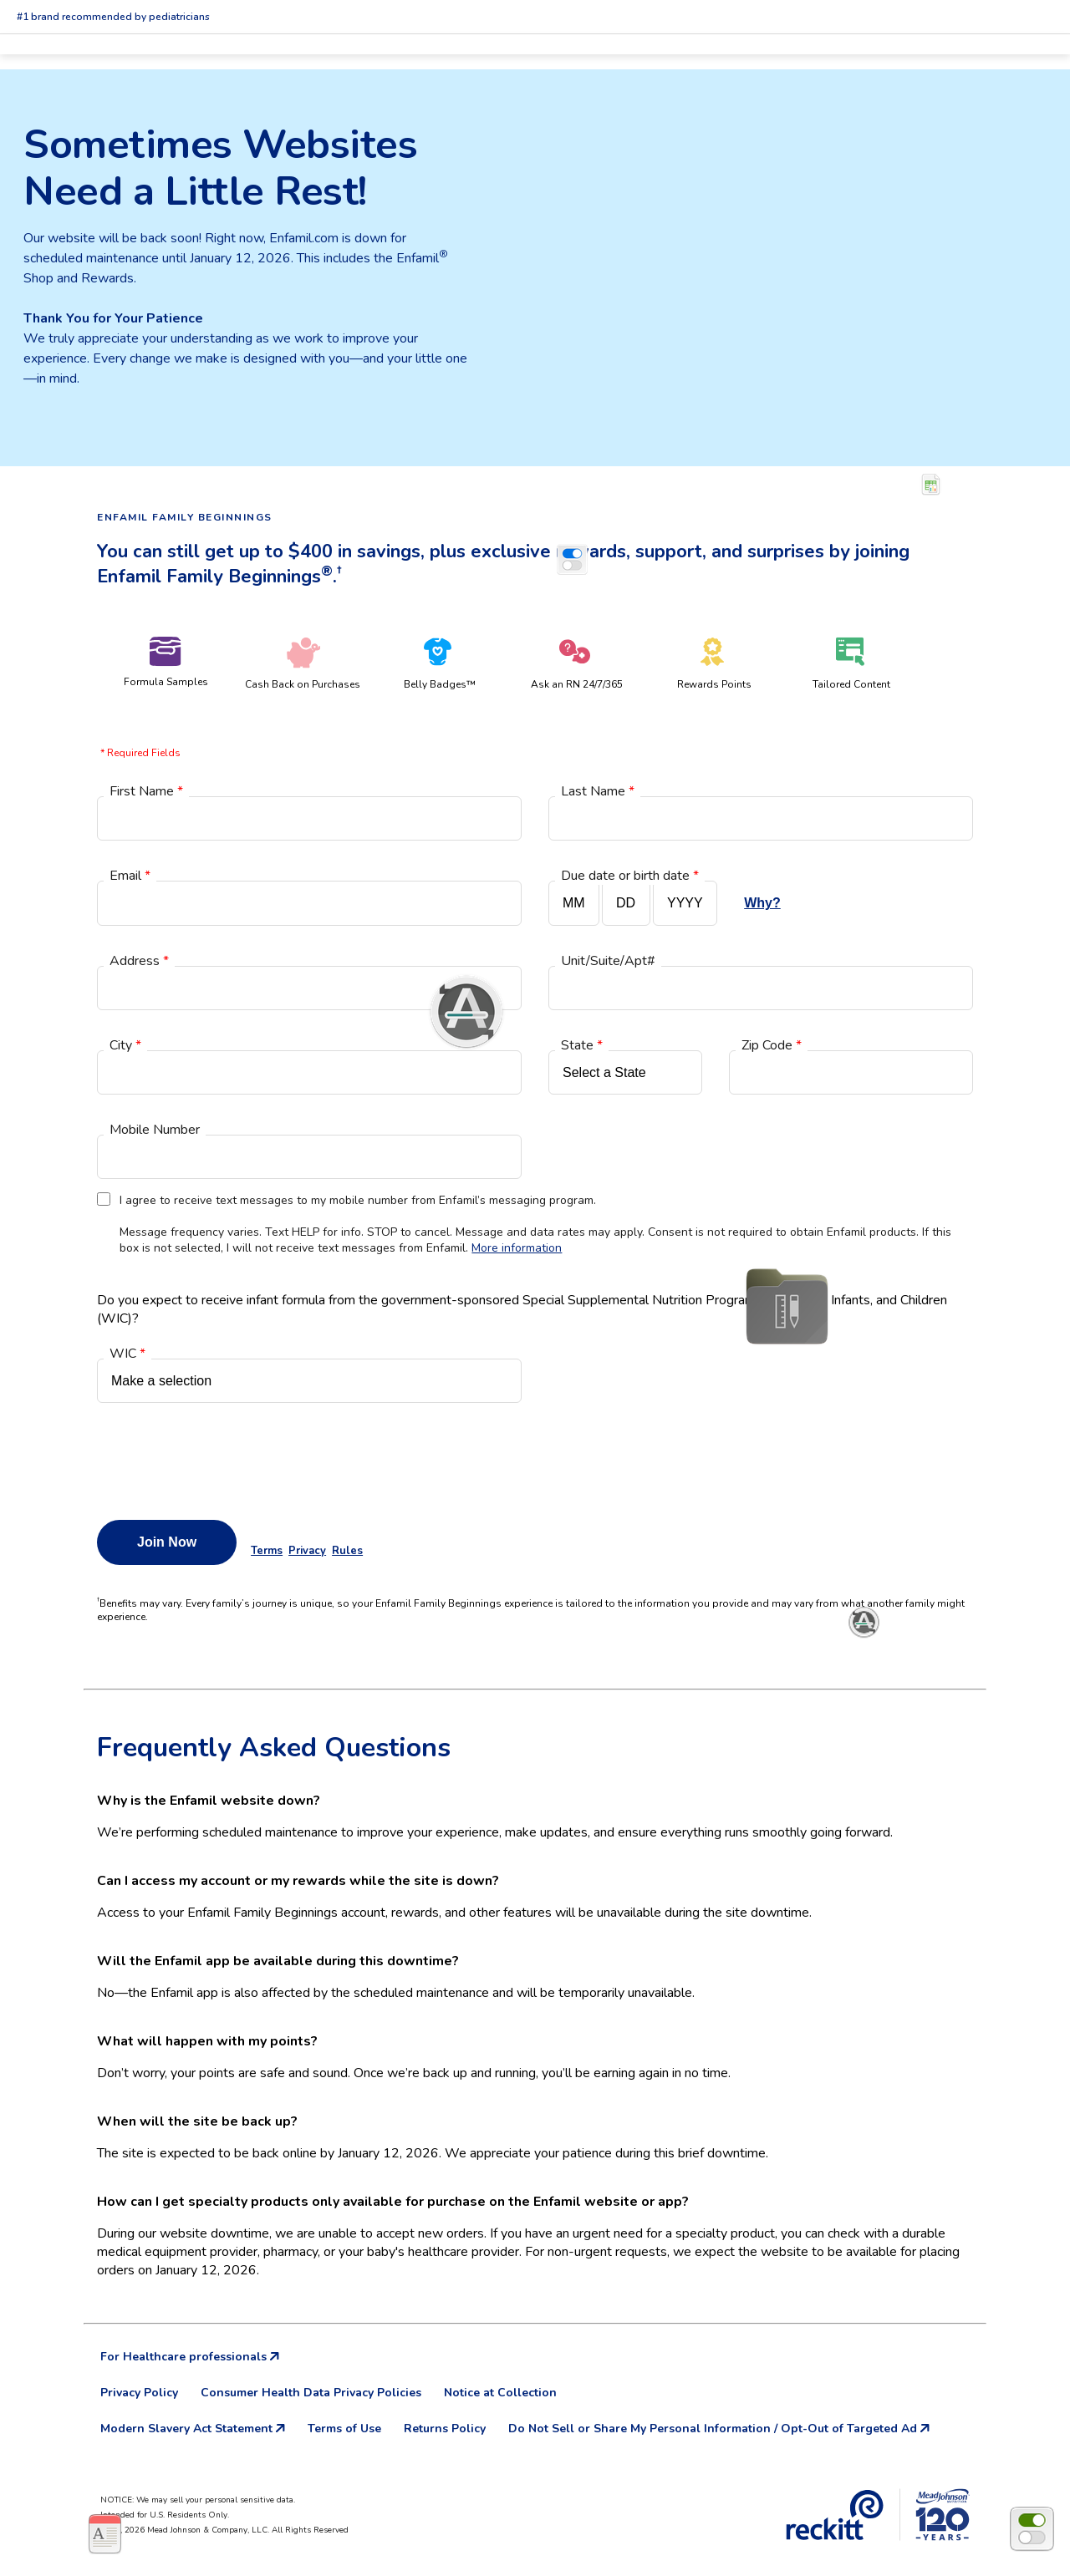 Image resolution: width=1070 pixels, height=2576 pixels. I want to click on open the software update manager, so click(466, 1012).